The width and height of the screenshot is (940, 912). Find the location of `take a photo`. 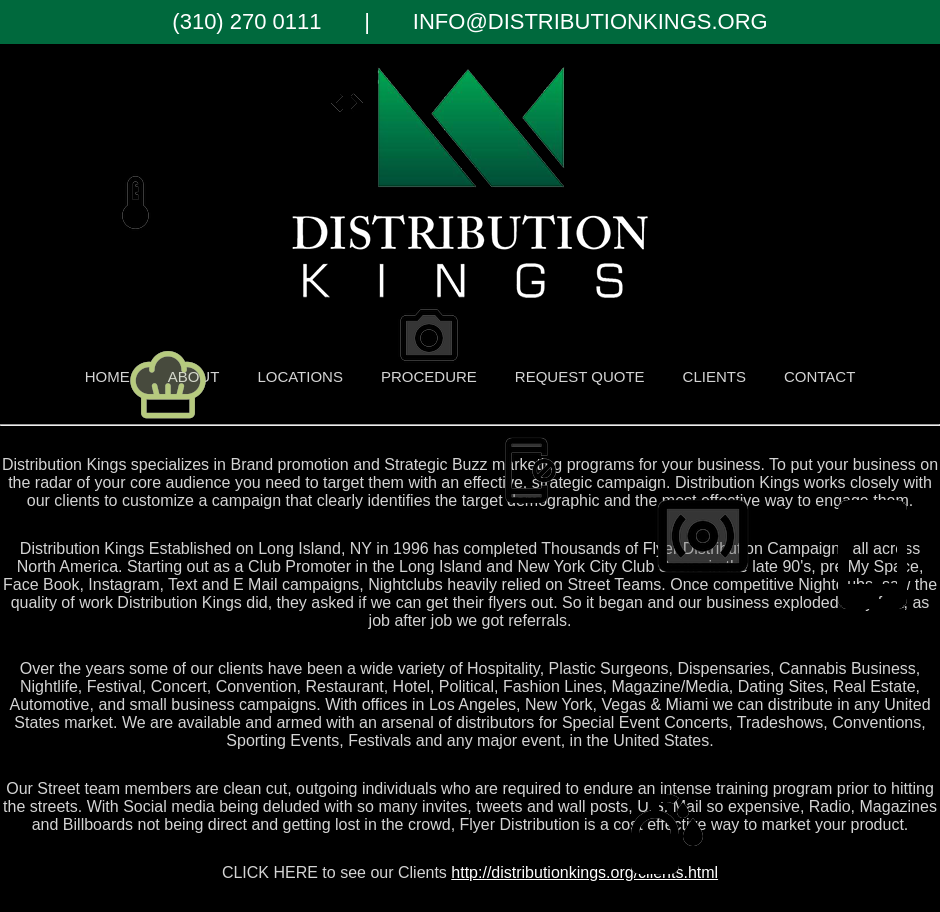

take a photo is located at coordinates (429, 338).